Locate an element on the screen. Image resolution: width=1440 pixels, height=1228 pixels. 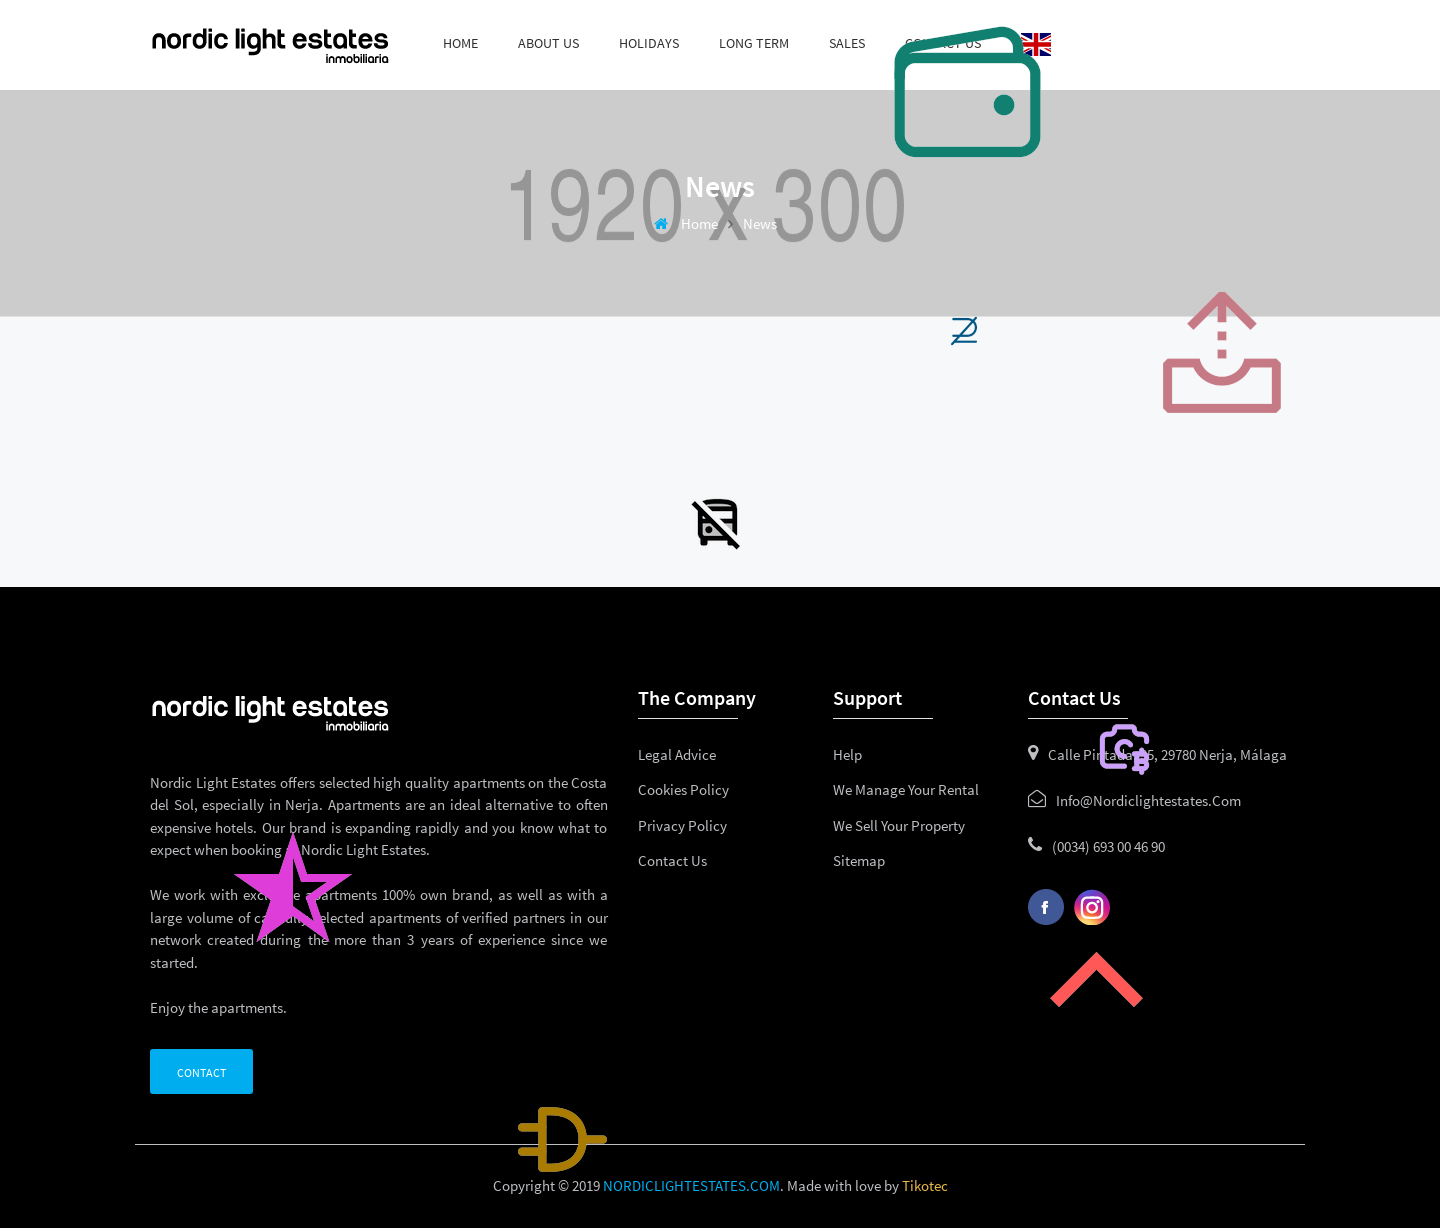
indicates transfers are not available at this stop is located at coordinates (717, 523).